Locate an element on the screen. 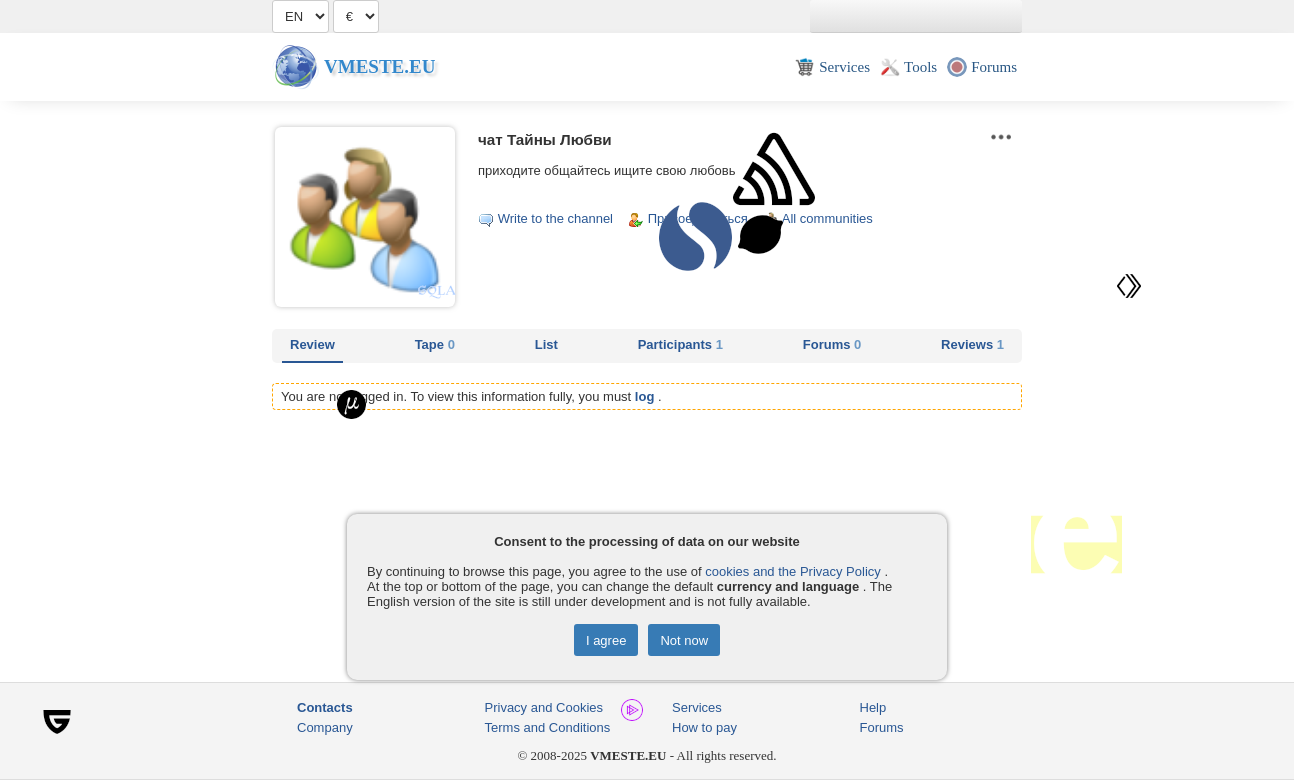 The image size is (1294, 780). open similarweb analytics platform is located at coordinates (695, 236).